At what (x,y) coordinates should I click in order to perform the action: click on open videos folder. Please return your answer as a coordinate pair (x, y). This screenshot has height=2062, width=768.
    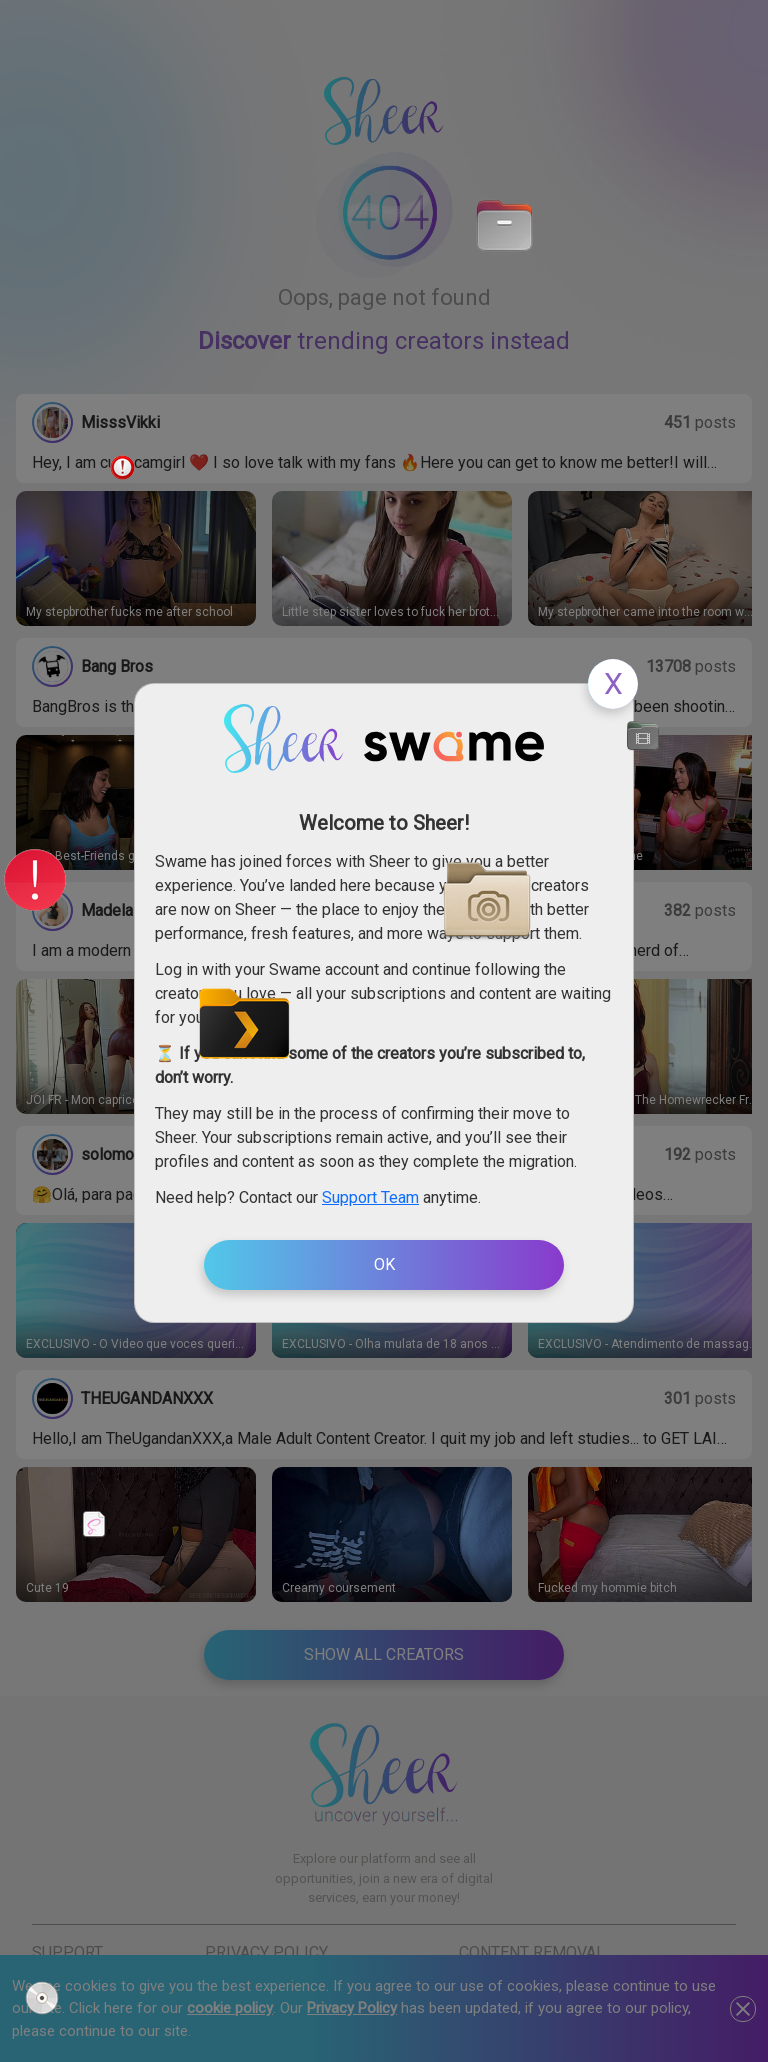
    Looking at the image, I should click on (643, 735).